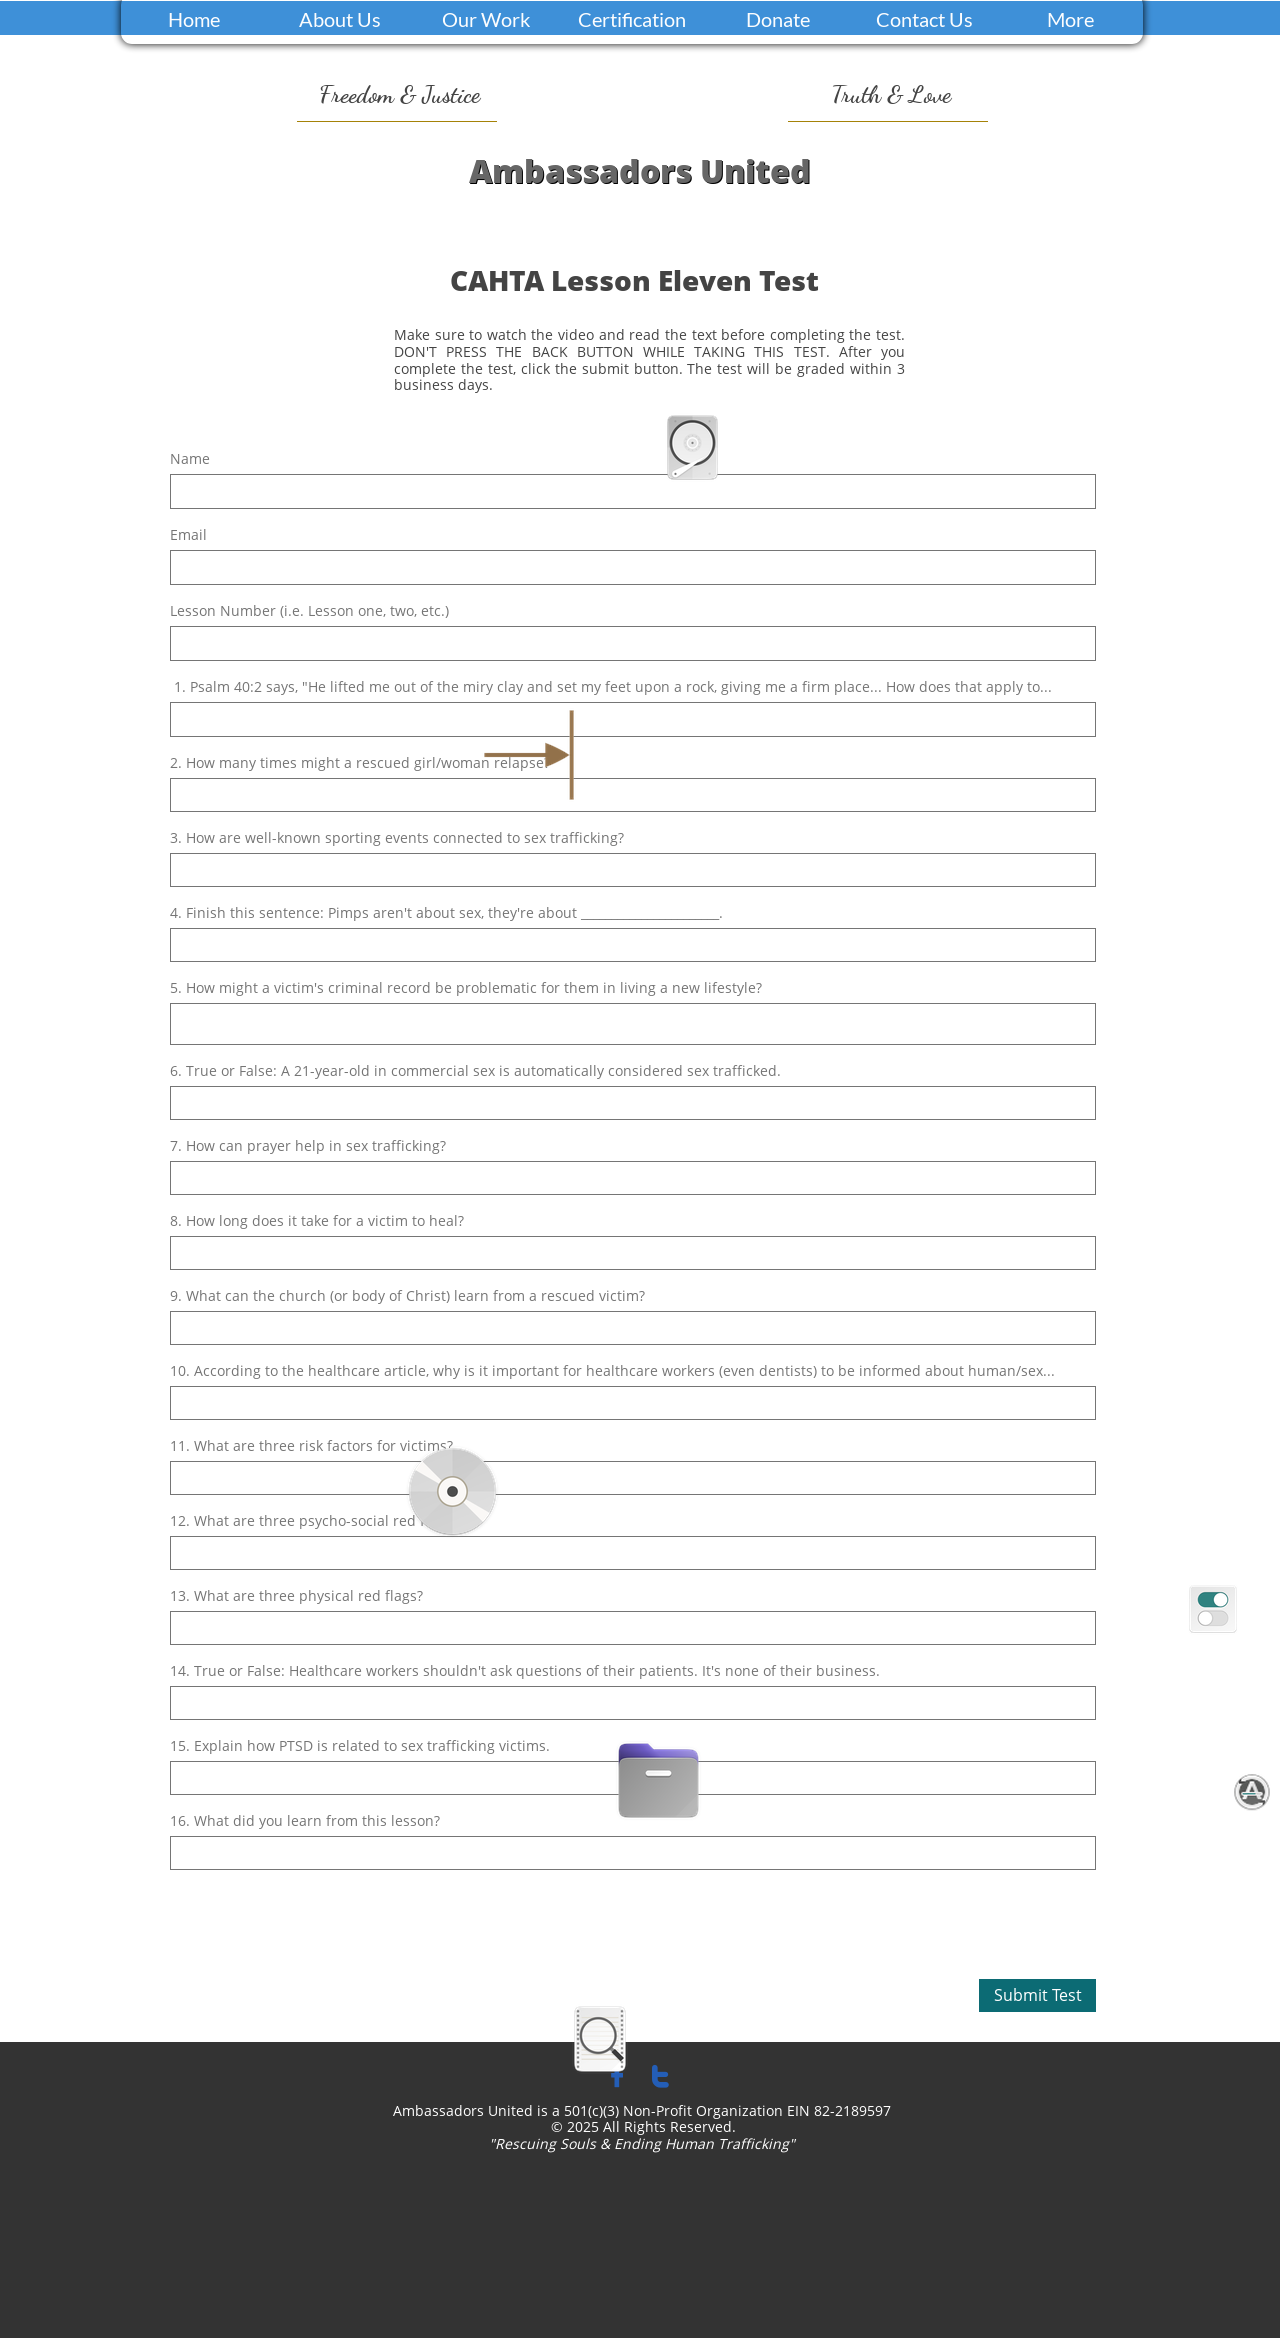  I want to click on open desktop preferences or system settings, so click(1213, 1609).